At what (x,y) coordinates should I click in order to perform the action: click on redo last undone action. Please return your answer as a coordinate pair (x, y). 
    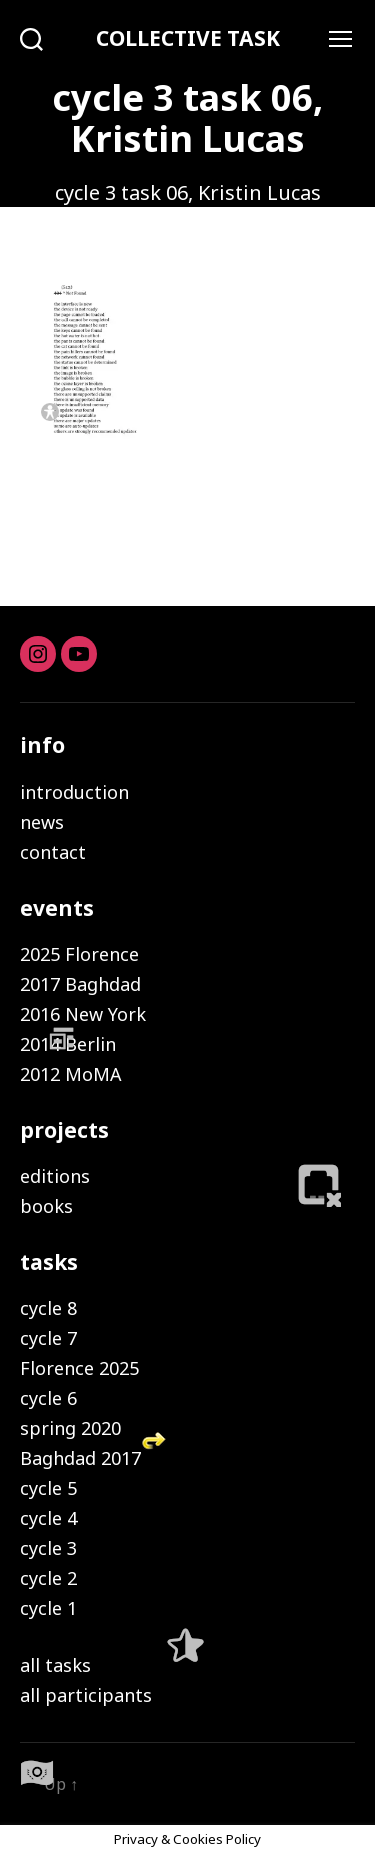
    Looking at the image, I should click on (154, 1440).